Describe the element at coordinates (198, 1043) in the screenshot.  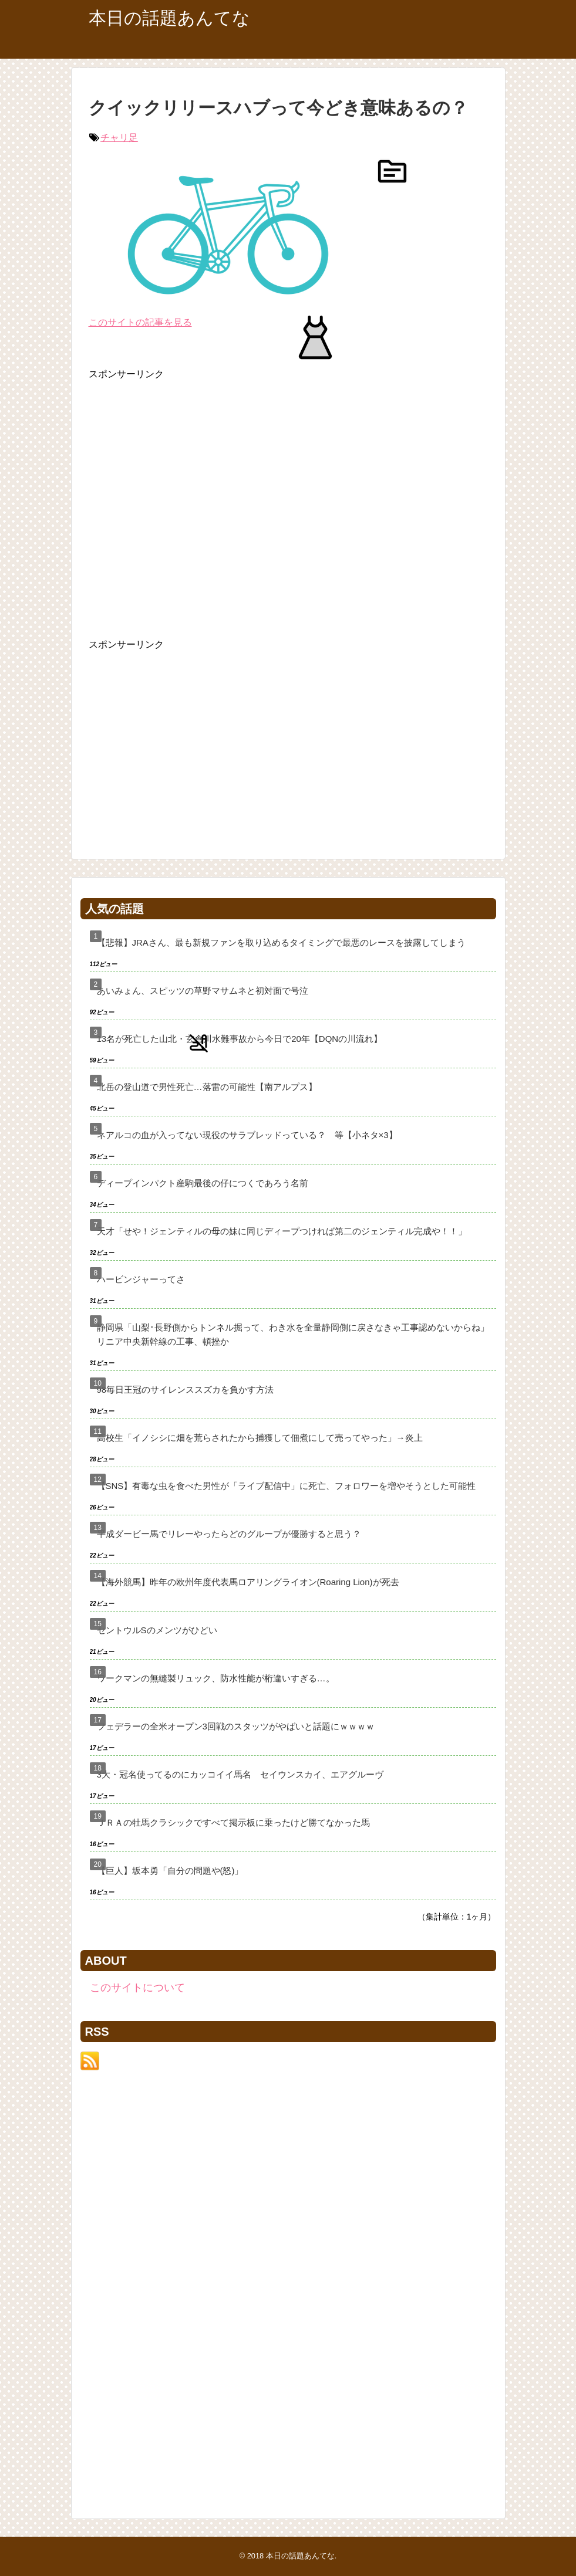
I see `writing or editing is disabled` at that location.